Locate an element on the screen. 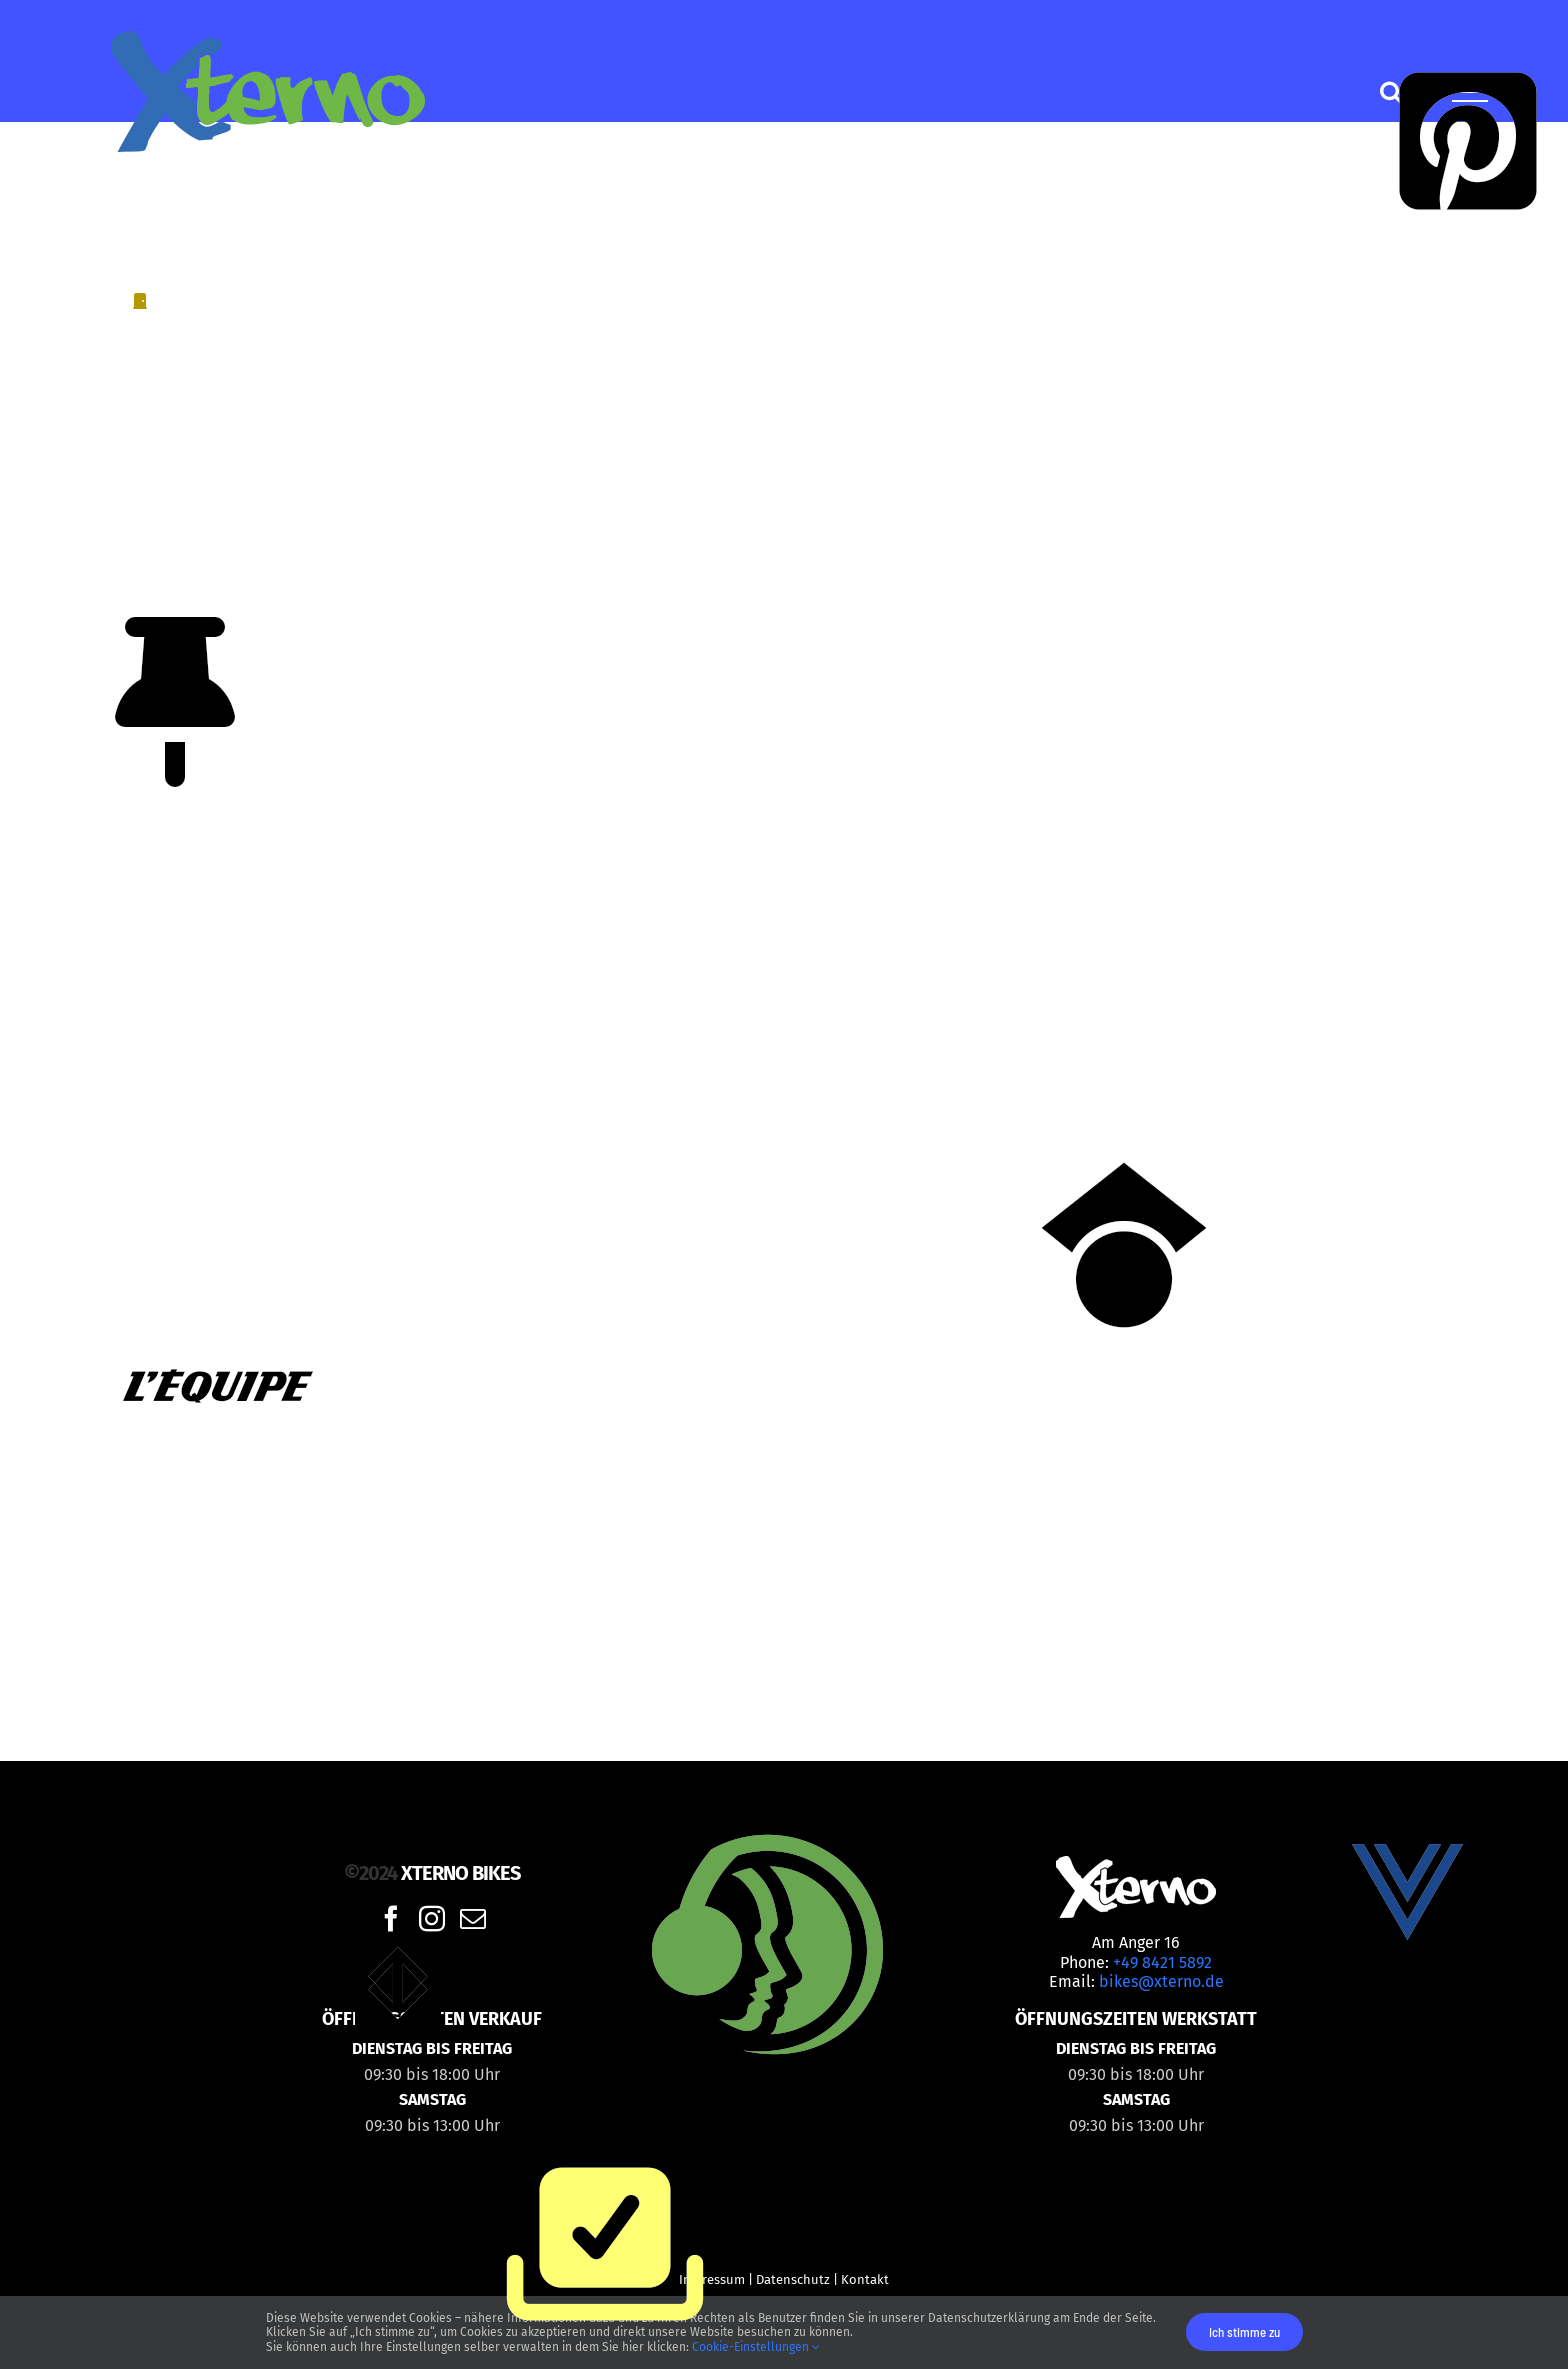 The height and width of the screenshot is (2369, 1568). link to google scholar profile is located at coordinates (1124, 1245).